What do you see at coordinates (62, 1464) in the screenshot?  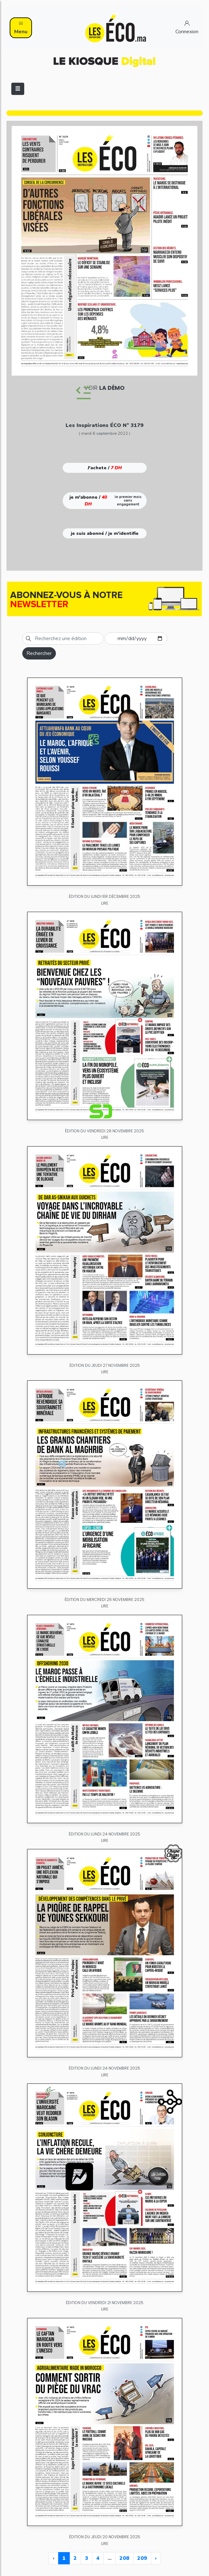 I see `helpdesk logo - customer support platform` at bounding box center [62, 1464].